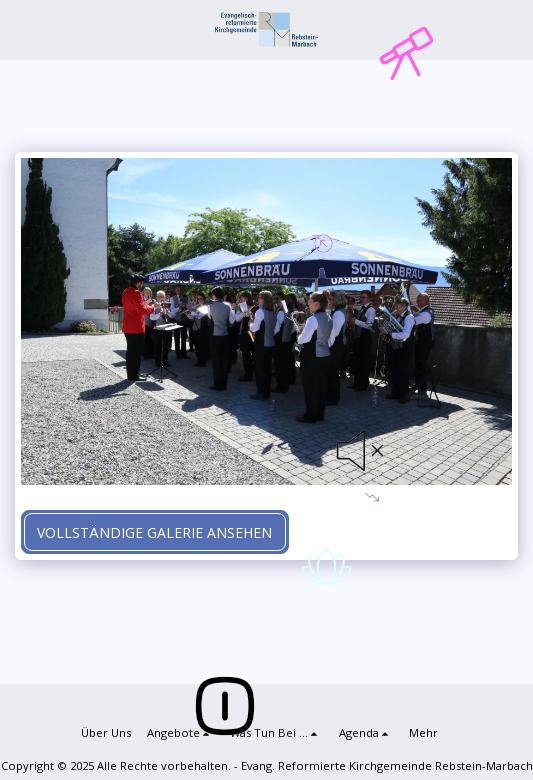 This screenshot has height=780, width=533. Describe the element at coordinates (357, 450) in the screenshot. I see `mute audio or sound` at that location.